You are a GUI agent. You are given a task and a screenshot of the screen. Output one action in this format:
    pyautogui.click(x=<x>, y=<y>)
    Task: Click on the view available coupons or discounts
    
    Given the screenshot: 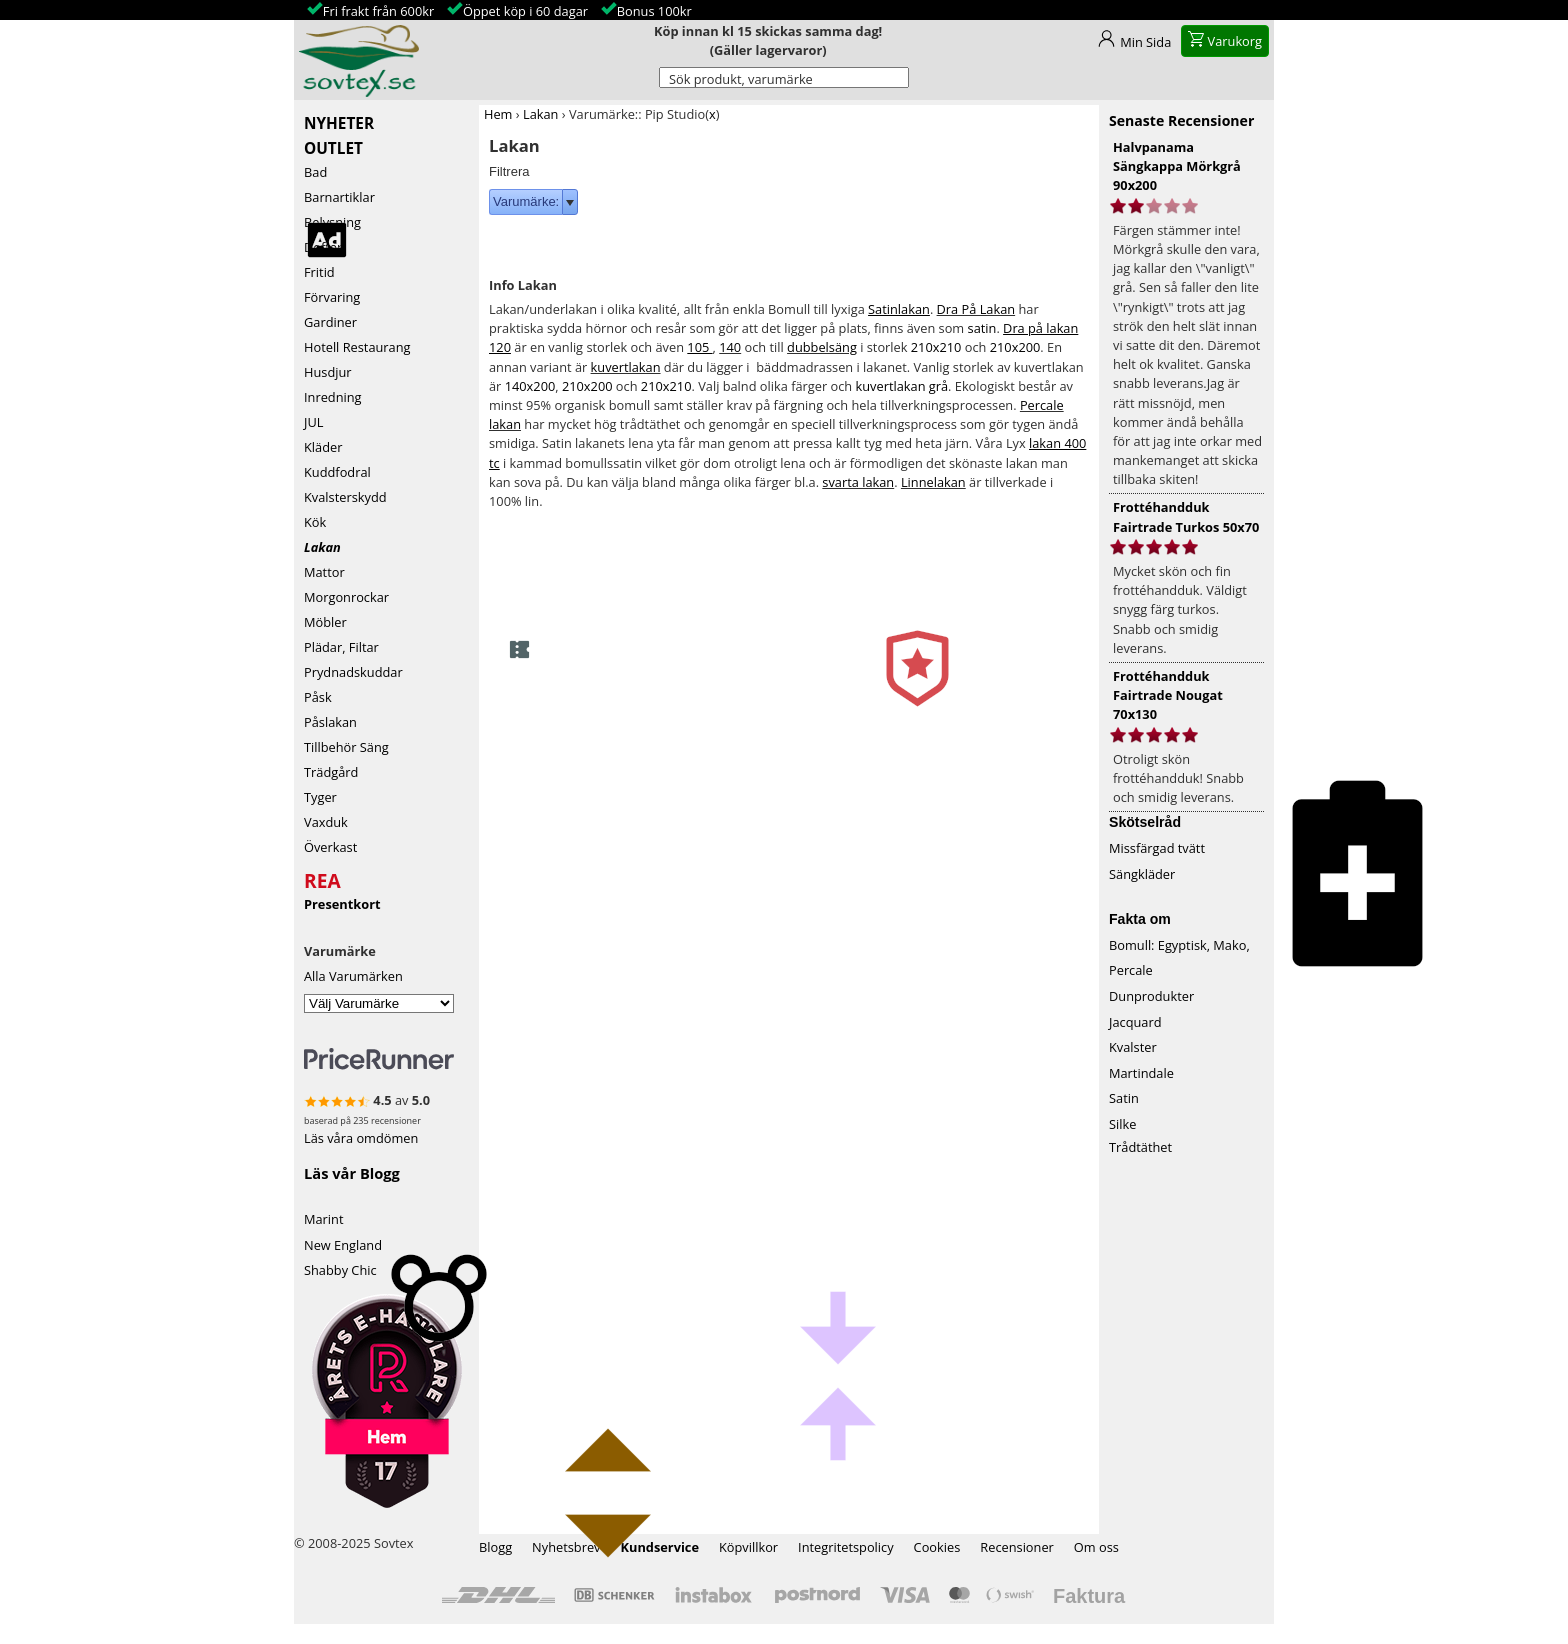 What is the action you would take?
    pyautogui.click(x=519, y=649)
    